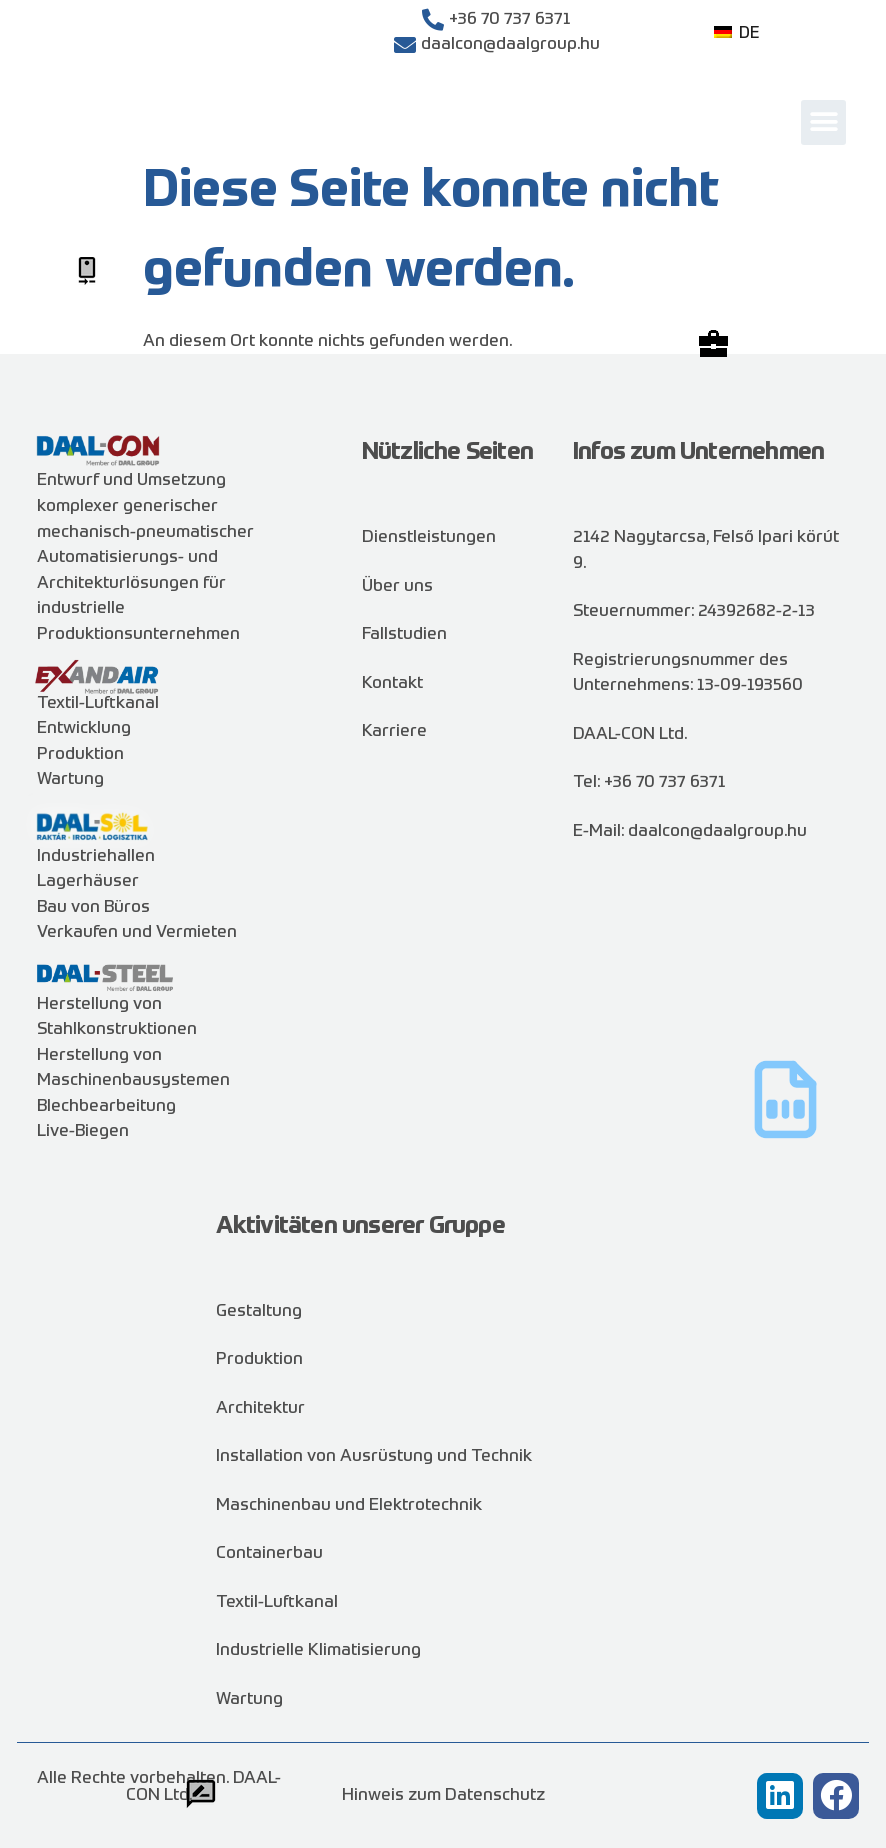 The height and width of the screenshot is (1848, 886). What do you see at coordinates (785, 1099) in the screenshot?
I see `view barcode document` at bounding box center [785, 1099].